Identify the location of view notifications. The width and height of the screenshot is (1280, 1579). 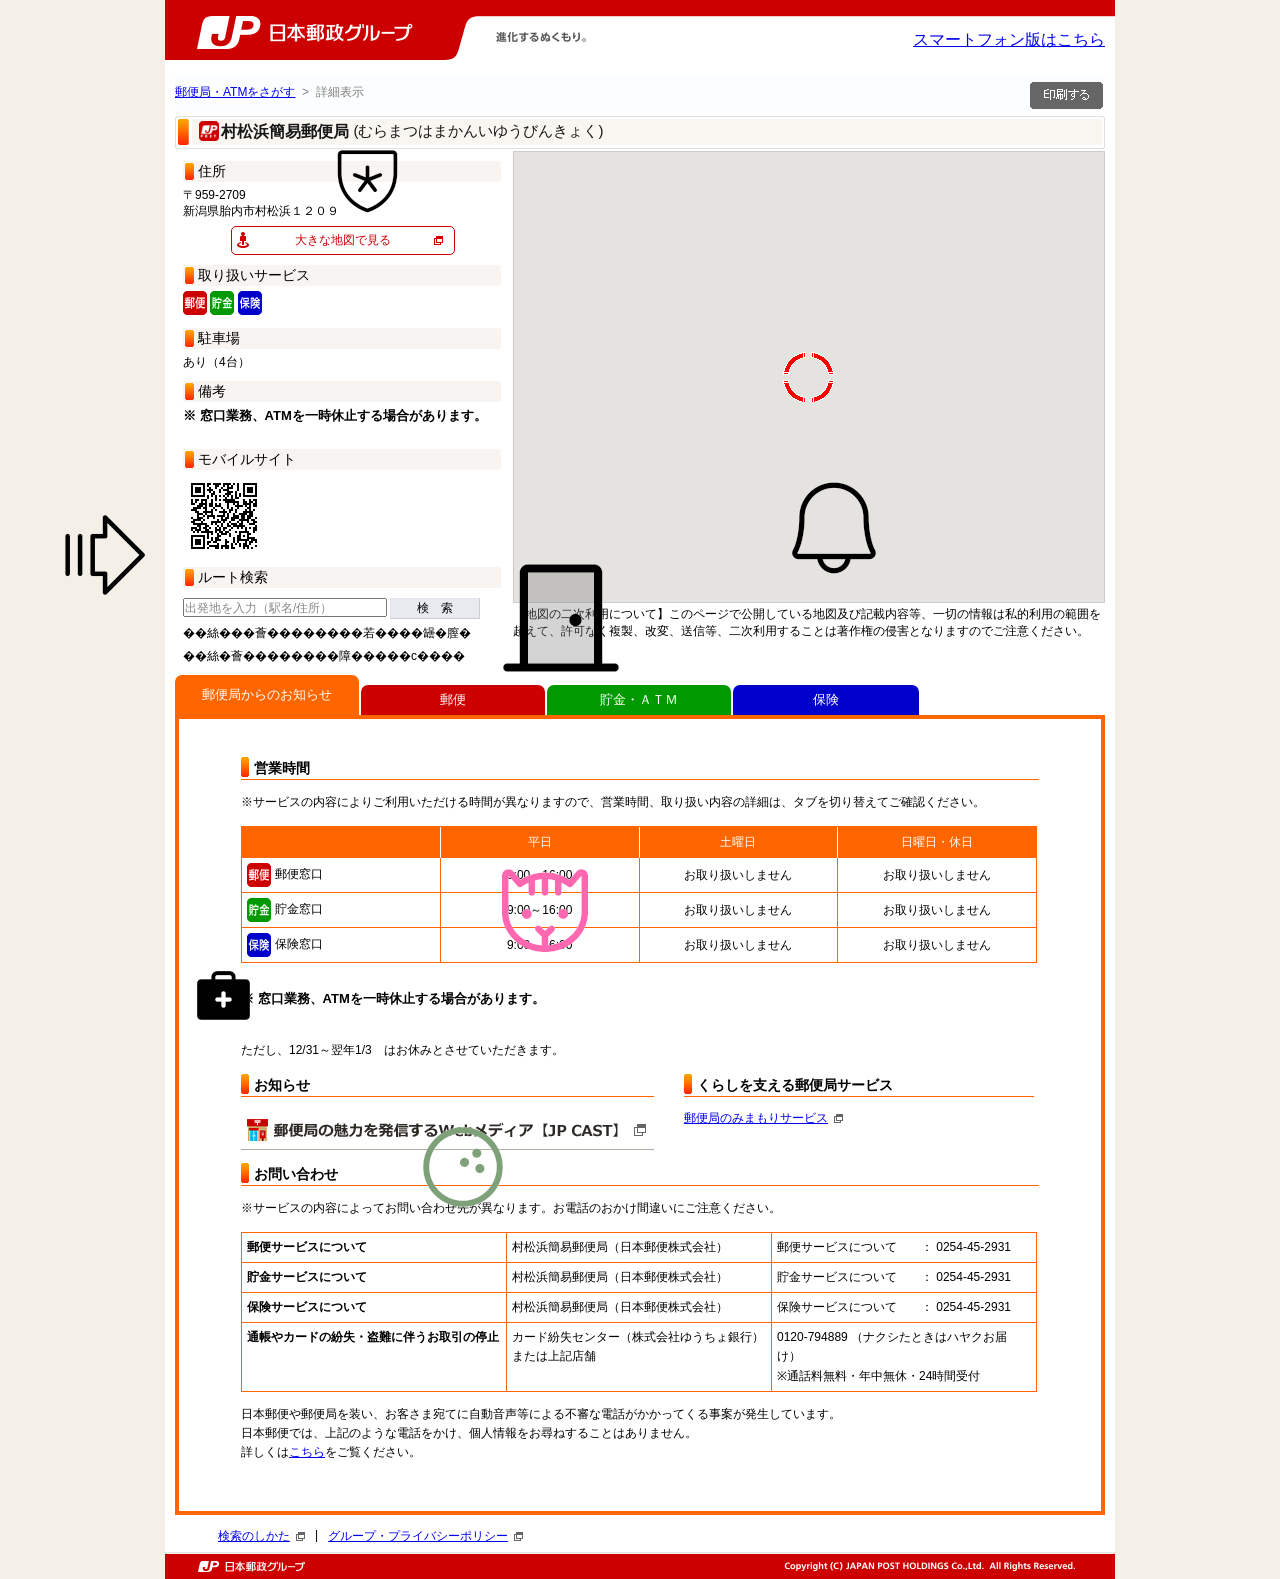
(834, 528).